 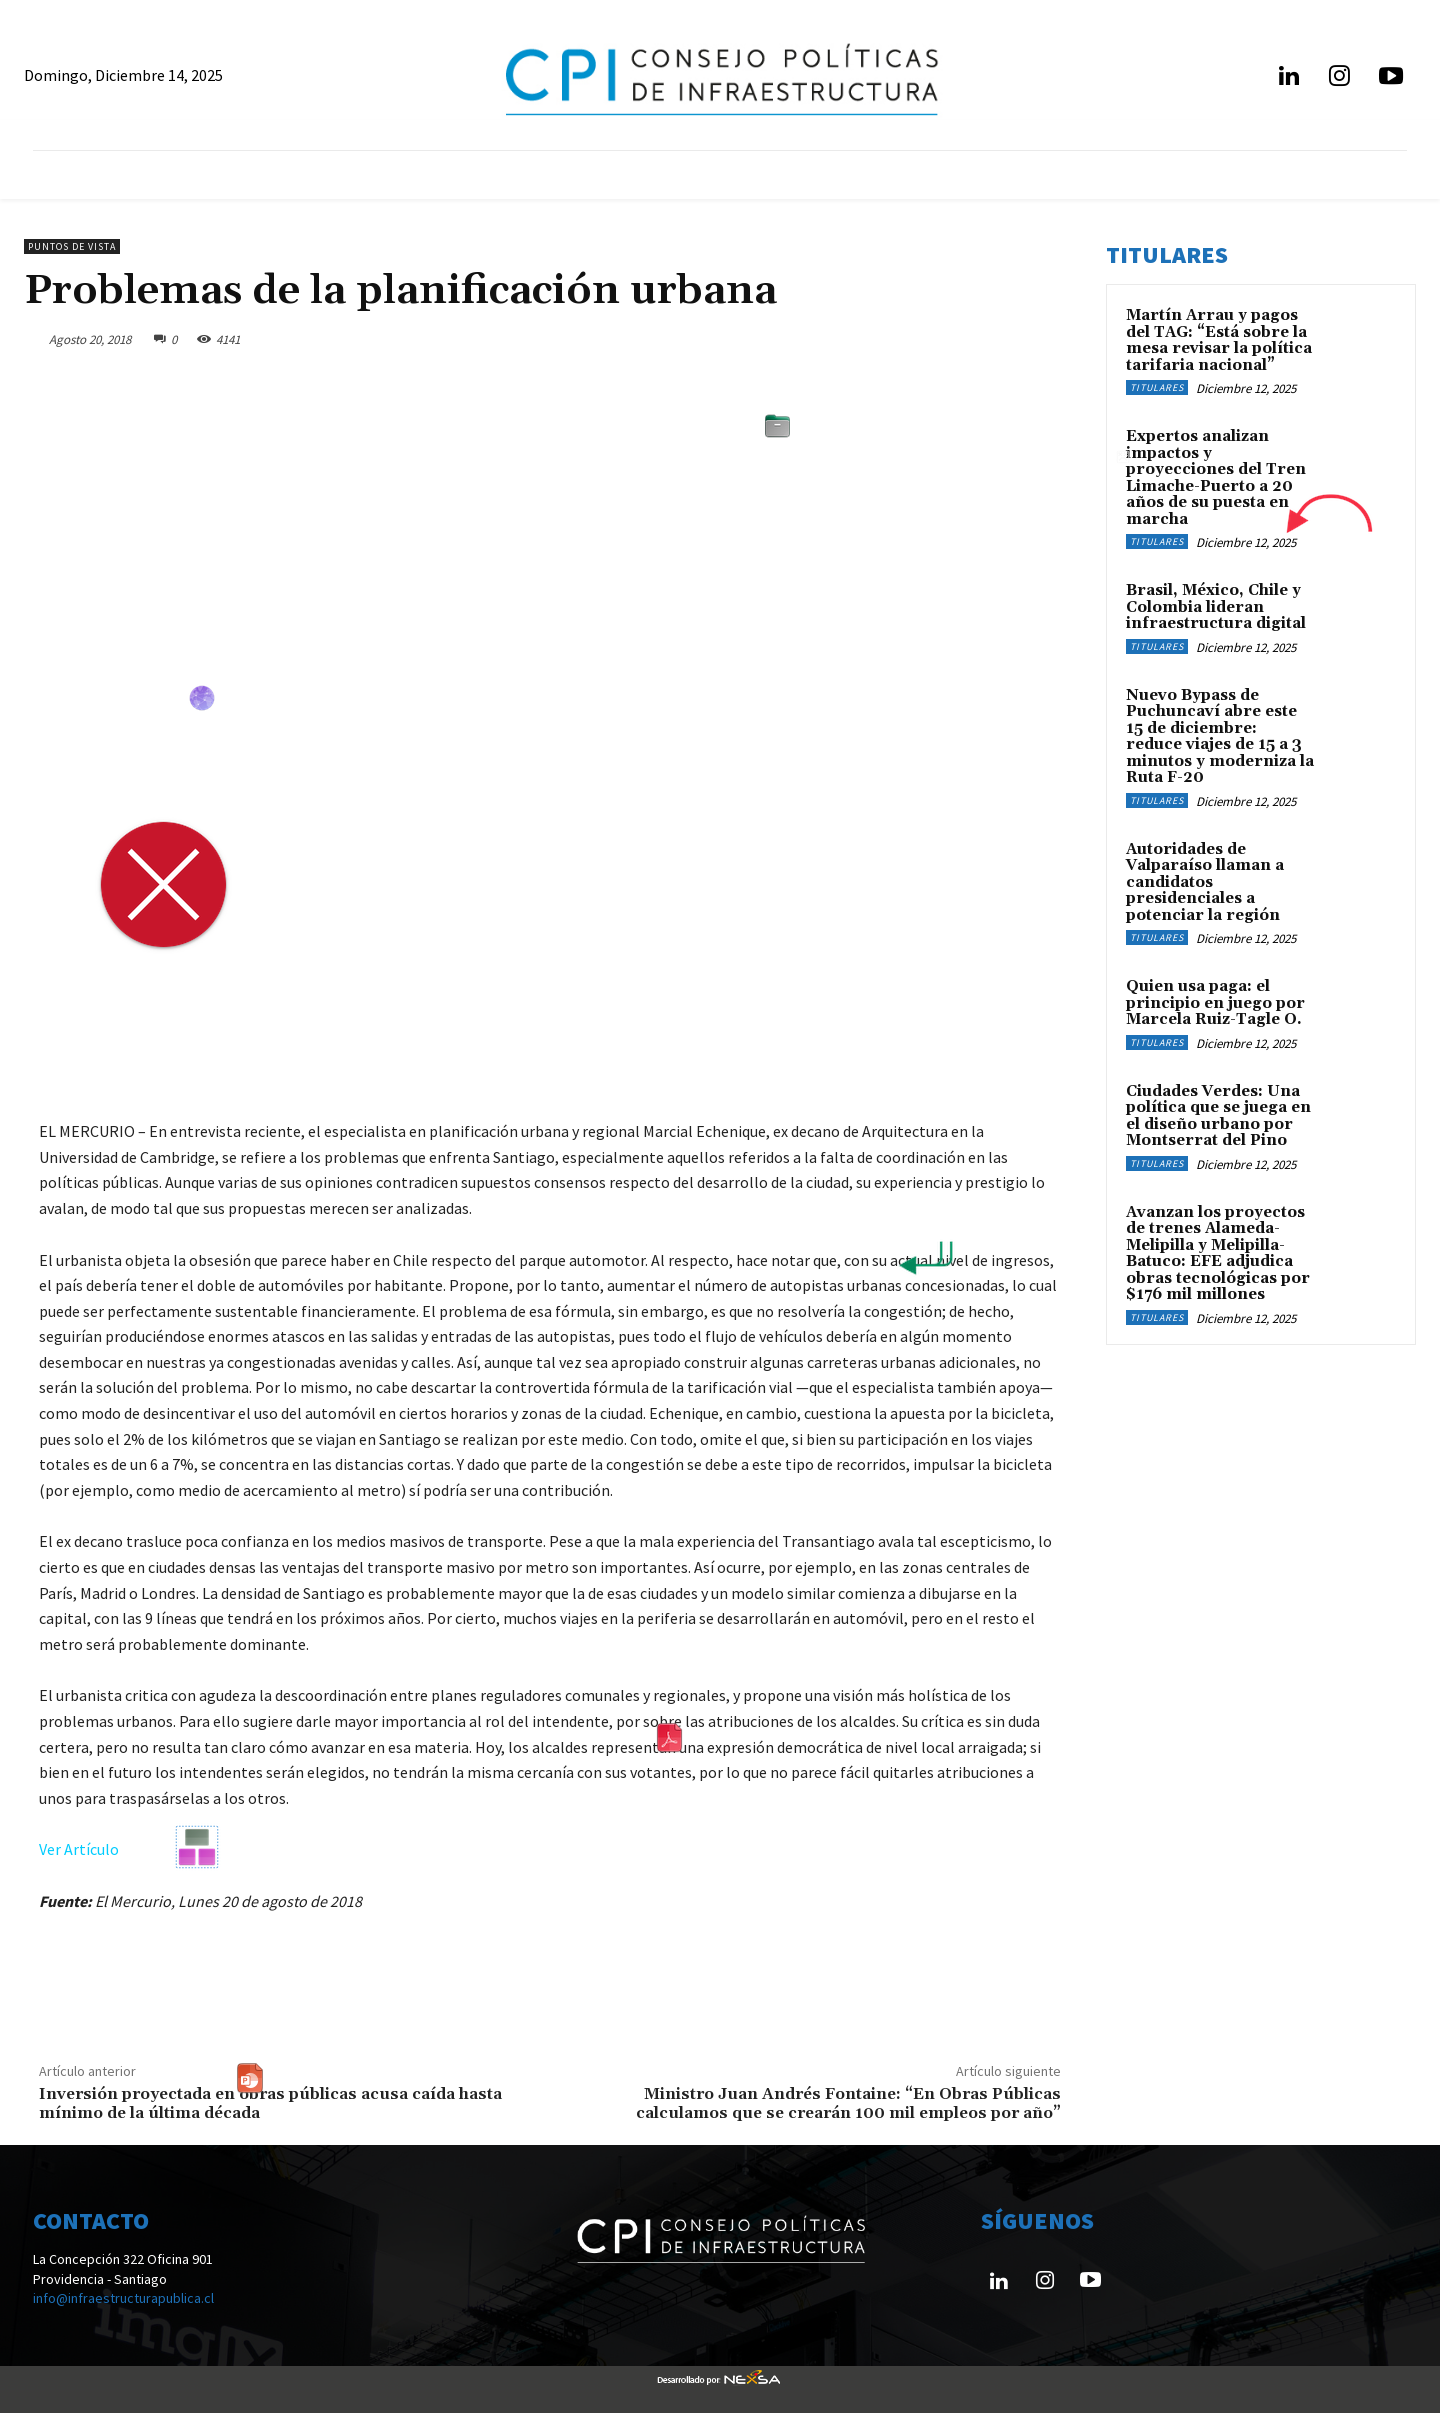 What do you see at coordinates (925, 1254) in the screenshot?
I see `reply to all recipients of an email` at bounding box center [925, 1254].